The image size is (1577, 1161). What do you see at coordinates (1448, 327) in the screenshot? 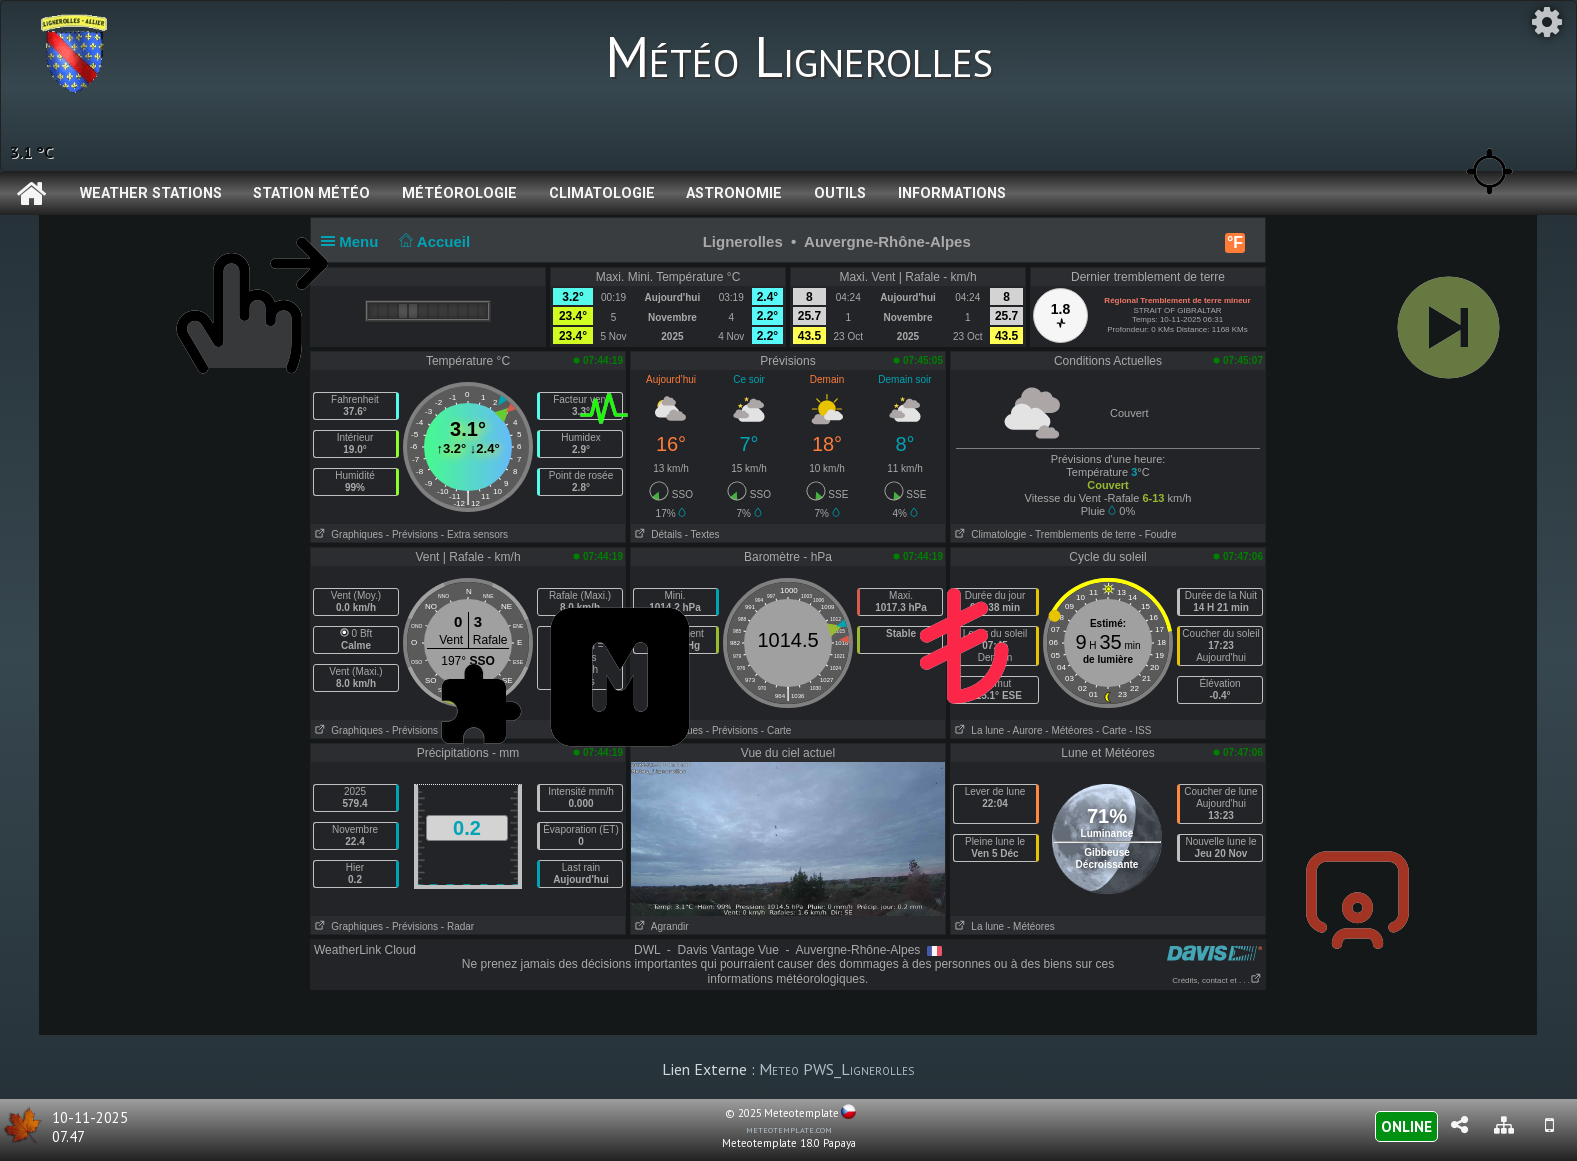
I see `skip to the next track` at bounding box center [1448, 327].